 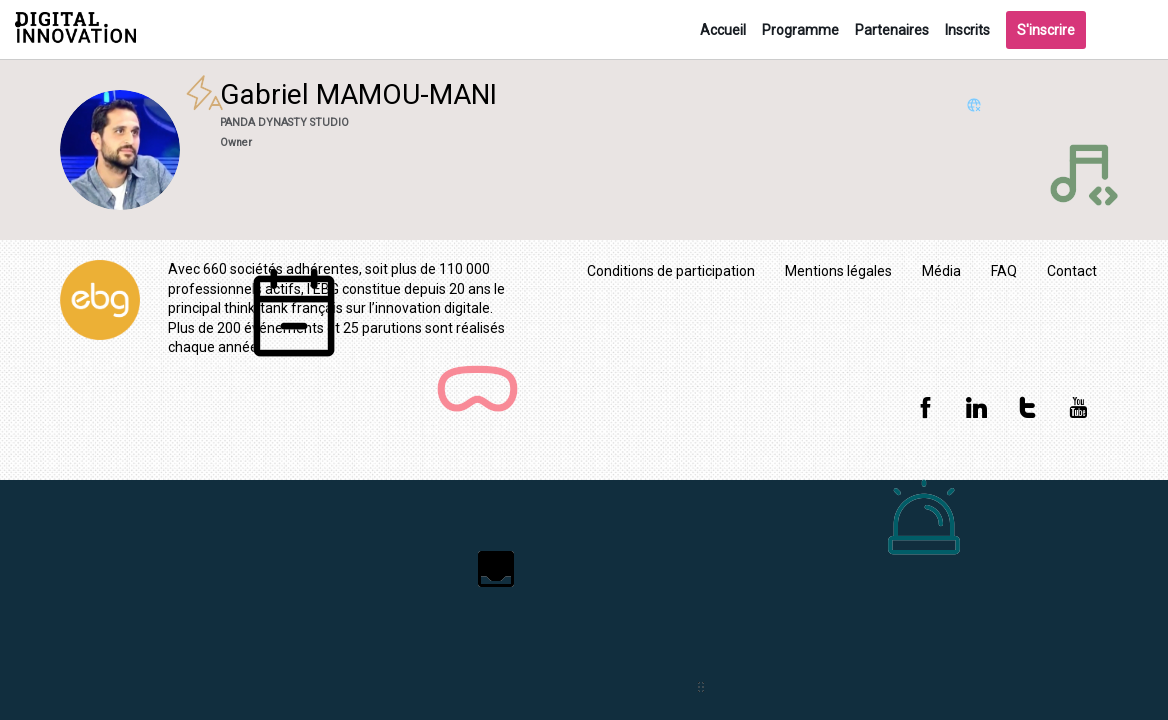 I want to click on drag to reorder items, so click(x=701, y=687).